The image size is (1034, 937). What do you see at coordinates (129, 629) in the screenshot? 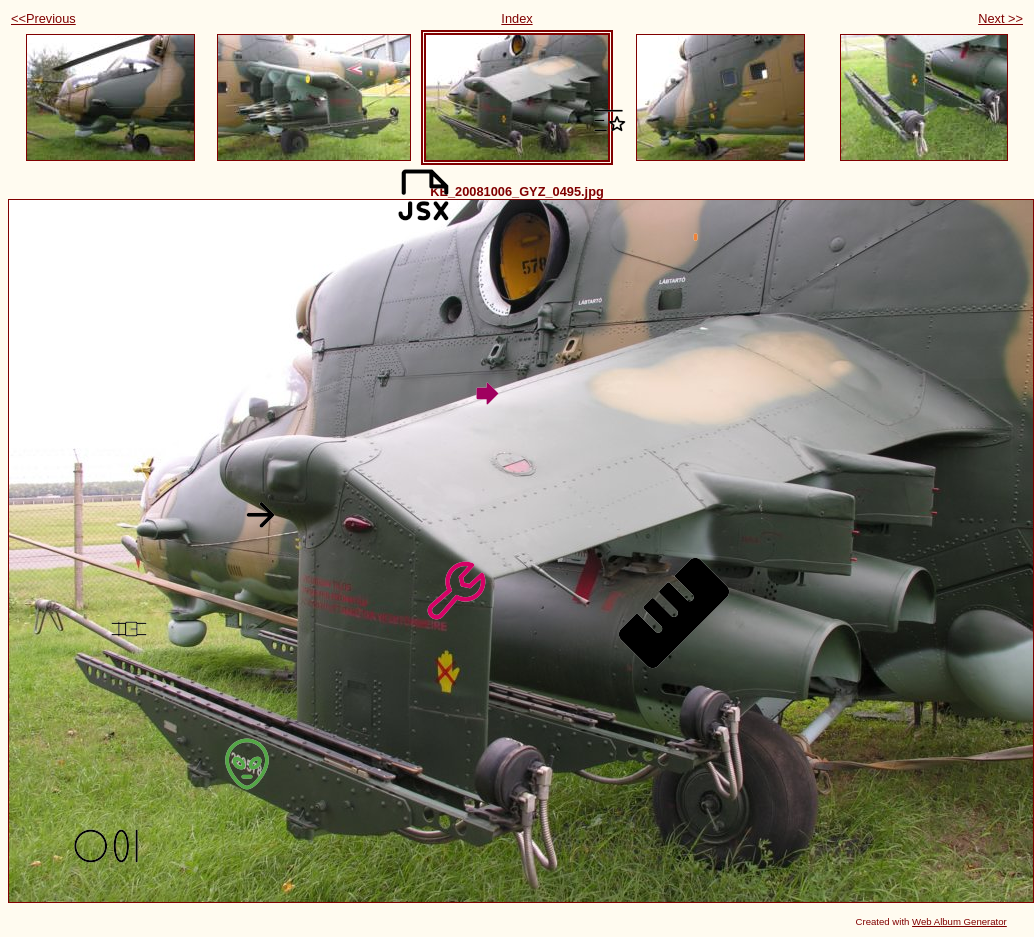
I see `adjust belt or strap settings` at bounding box center [129, 629].